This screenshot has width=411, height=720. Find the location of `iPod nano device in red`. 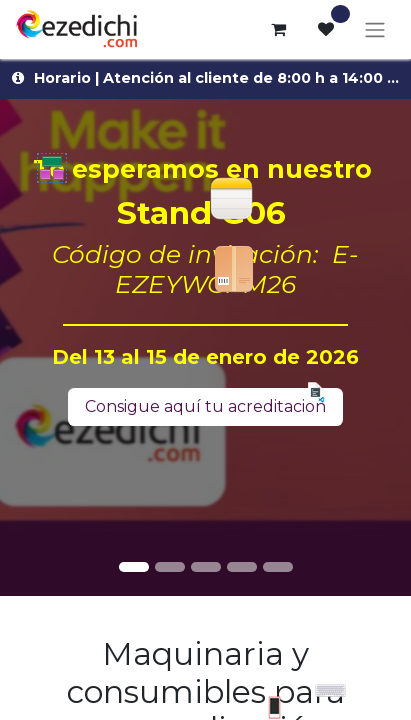

iPod nano device in red is located at coordinates (274, 707).